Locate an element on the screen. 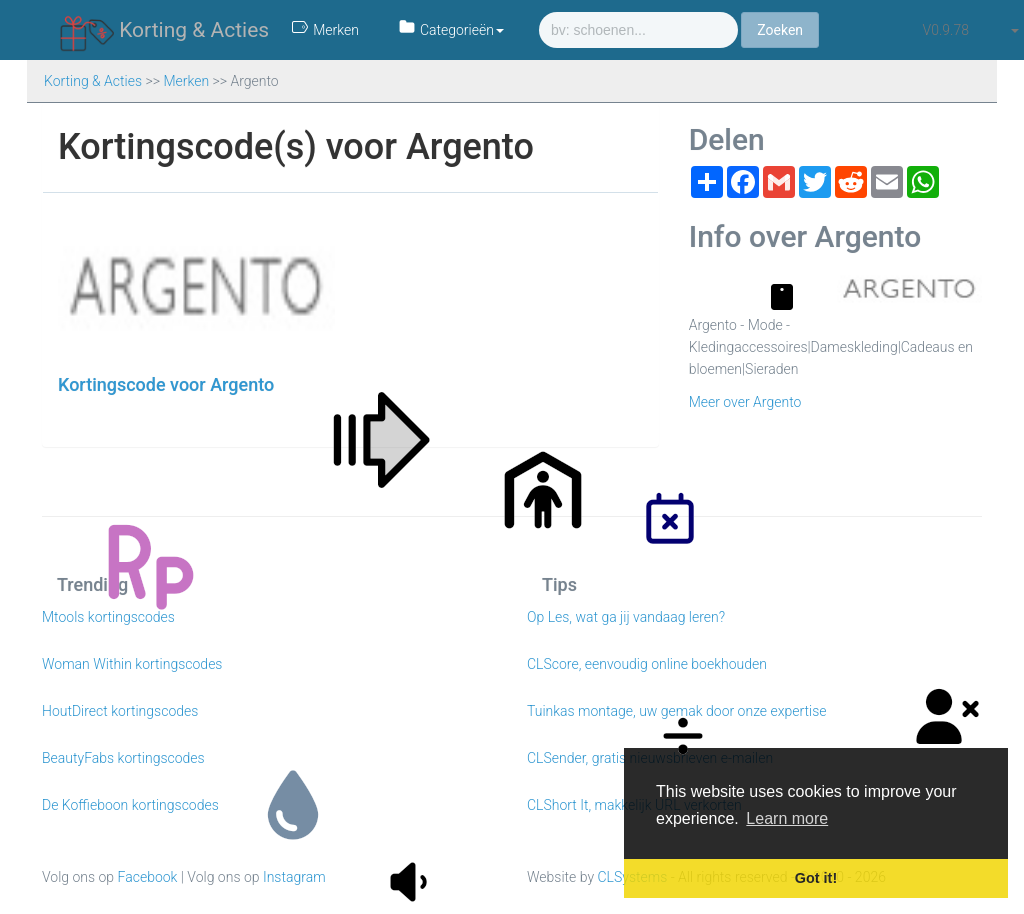 The image size is (1024, 914). cancel or remove a scheduled event is located at coordinates (670, 520).